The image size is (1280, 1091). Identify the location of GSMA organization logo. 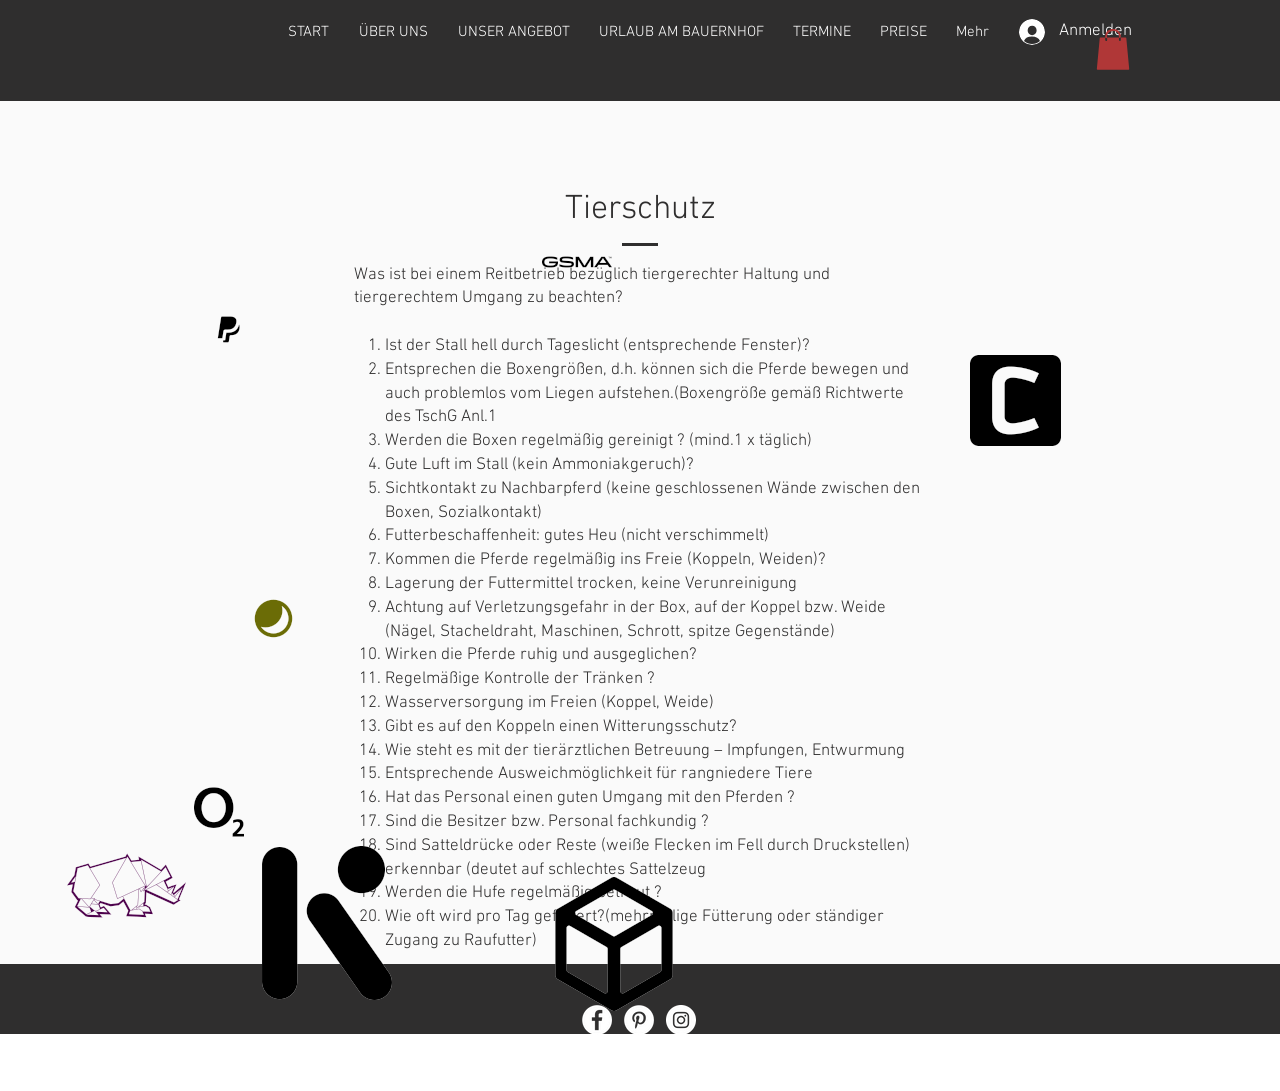
(577, 262).